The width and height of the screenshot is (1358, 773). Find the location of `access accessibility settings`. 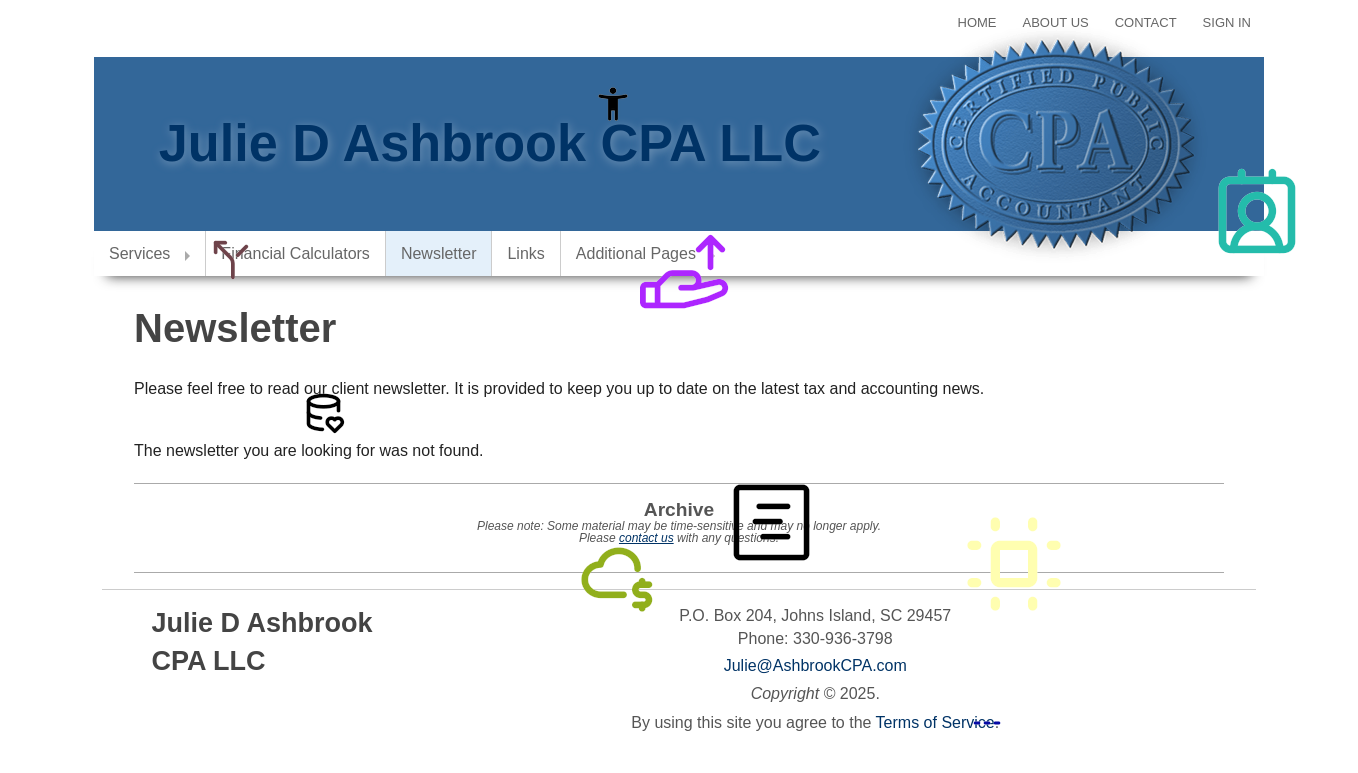

access accessibility settings is located at coordinates (613, 104).